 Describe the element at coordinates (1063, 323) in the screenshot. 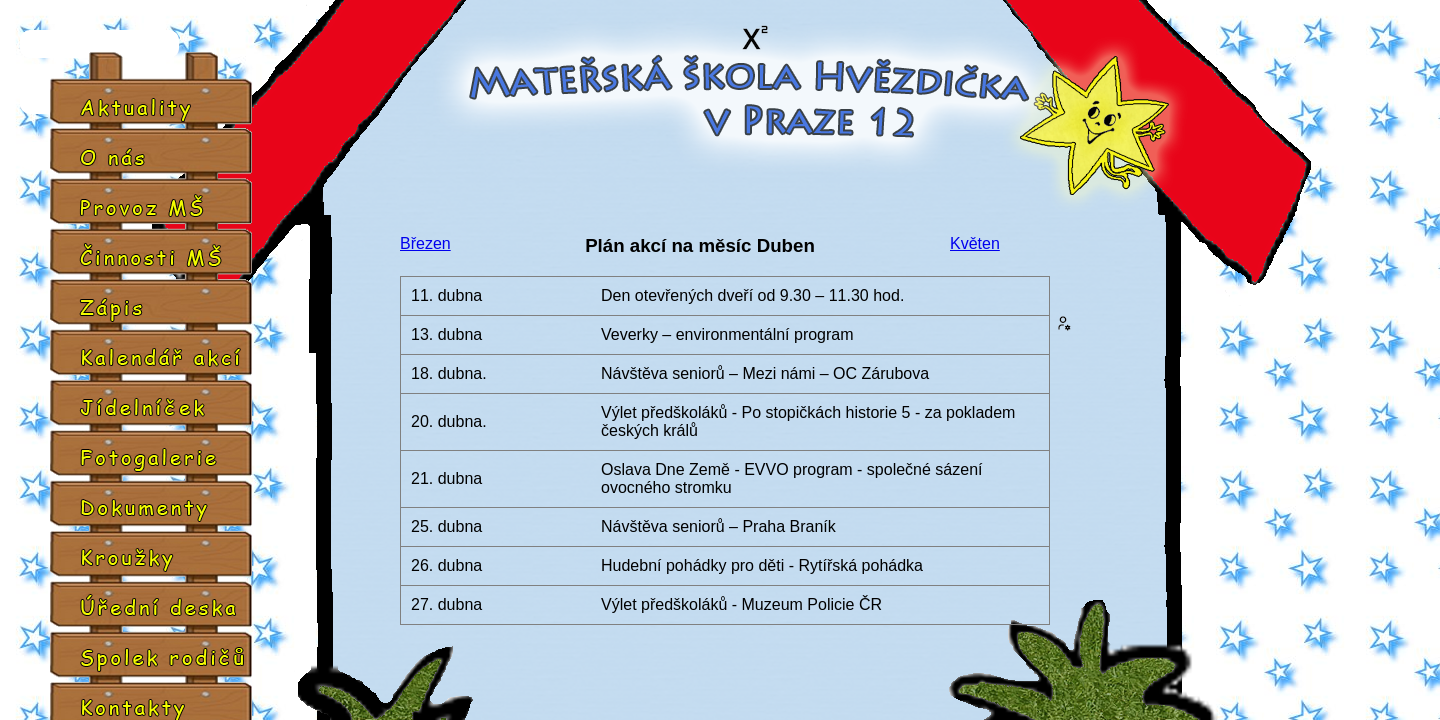

I see `access user settings or preferences` at that location.